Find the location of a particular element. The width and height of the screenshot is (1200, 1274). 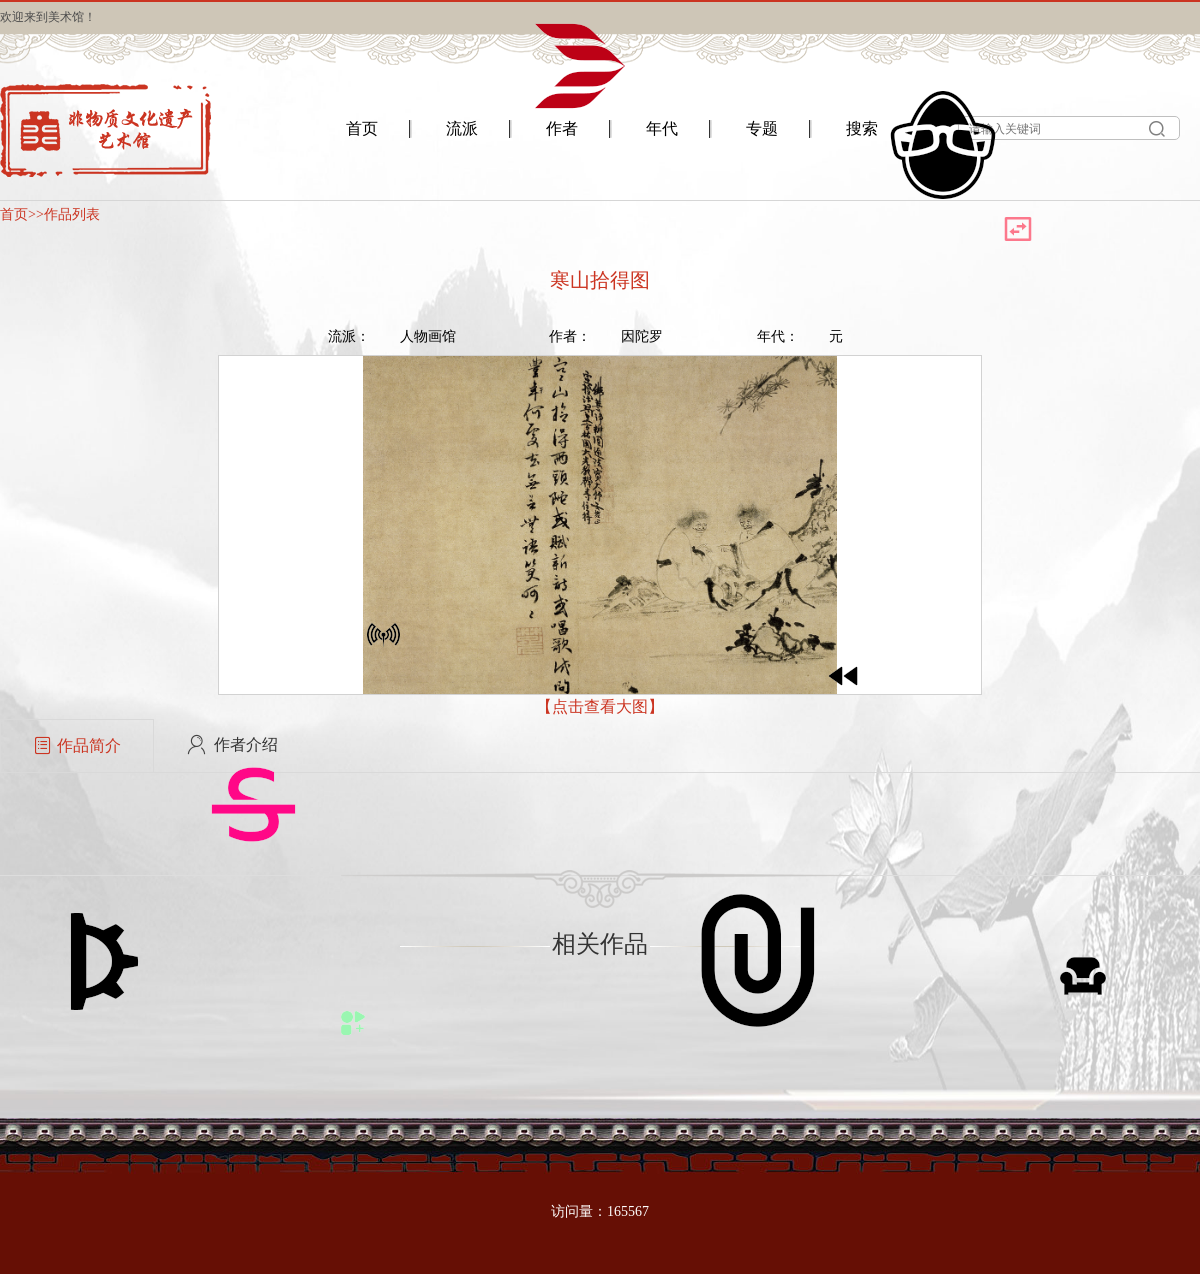

apply strikethrough formatting to selected text is located at coordinates (253, 804).